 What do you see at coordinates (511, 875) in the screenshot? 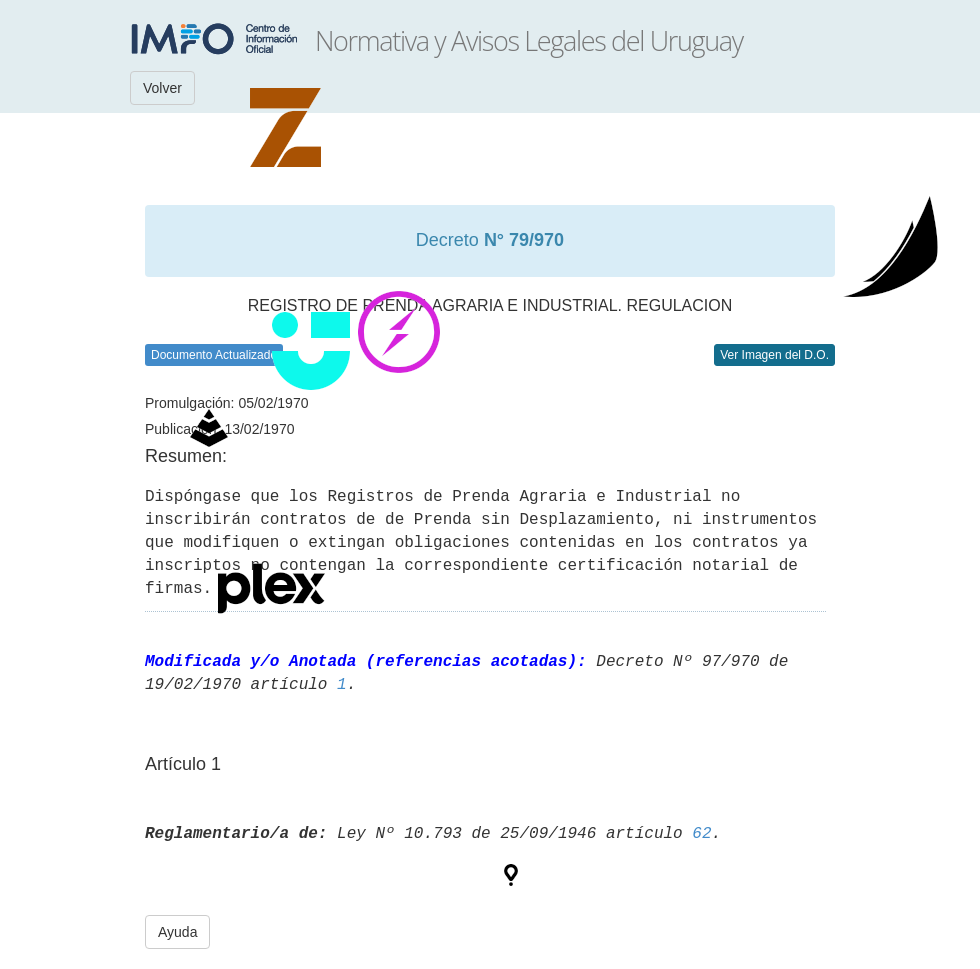
I see `open the glovo delivery app` at bounding box center [511, 875].